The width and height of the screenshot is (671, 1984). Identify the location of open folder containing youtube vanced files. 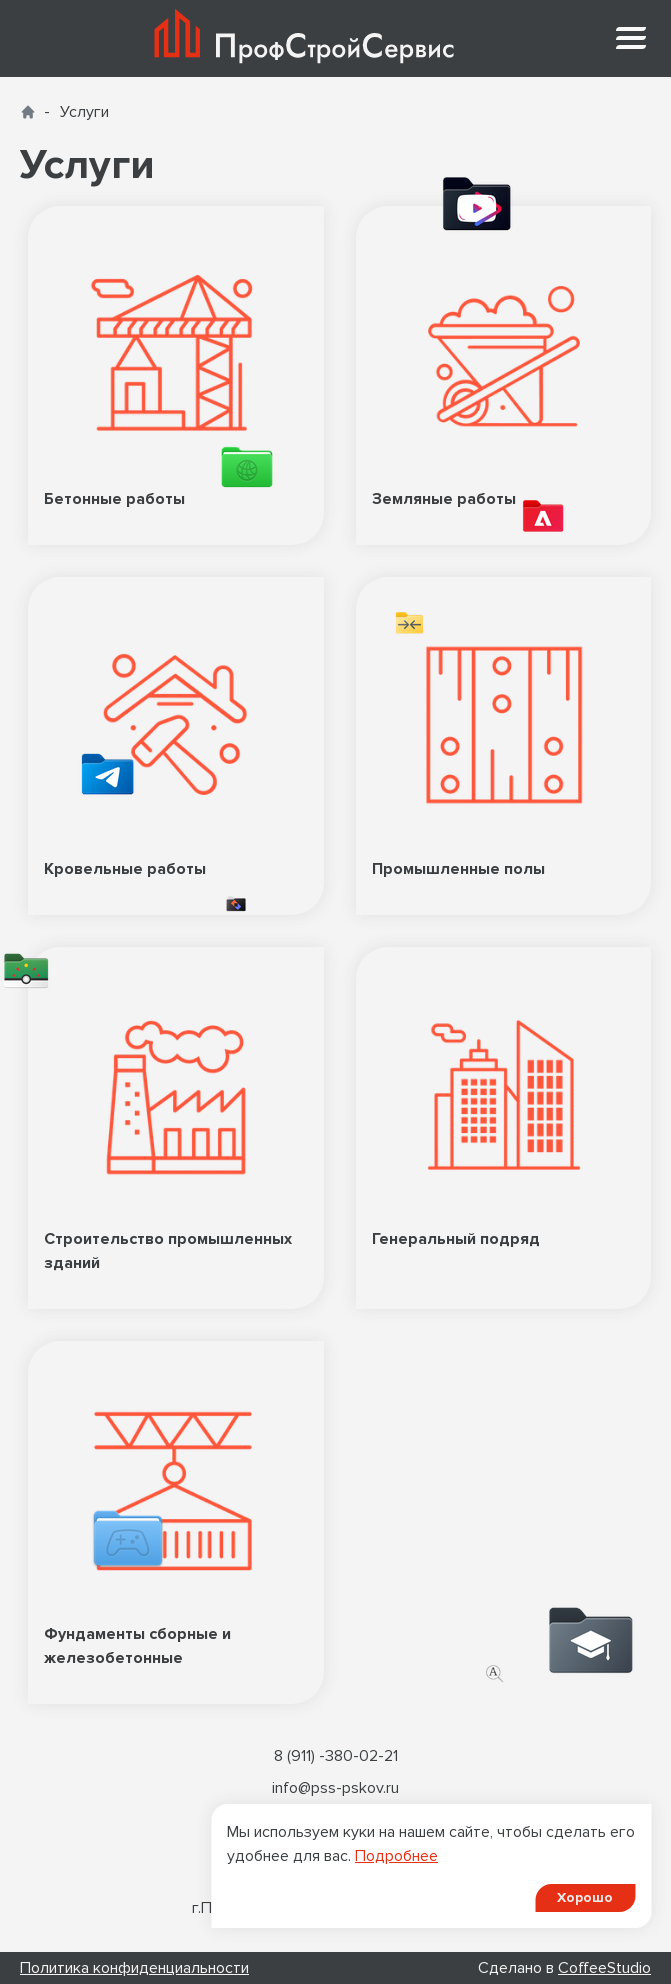
(476, 205).